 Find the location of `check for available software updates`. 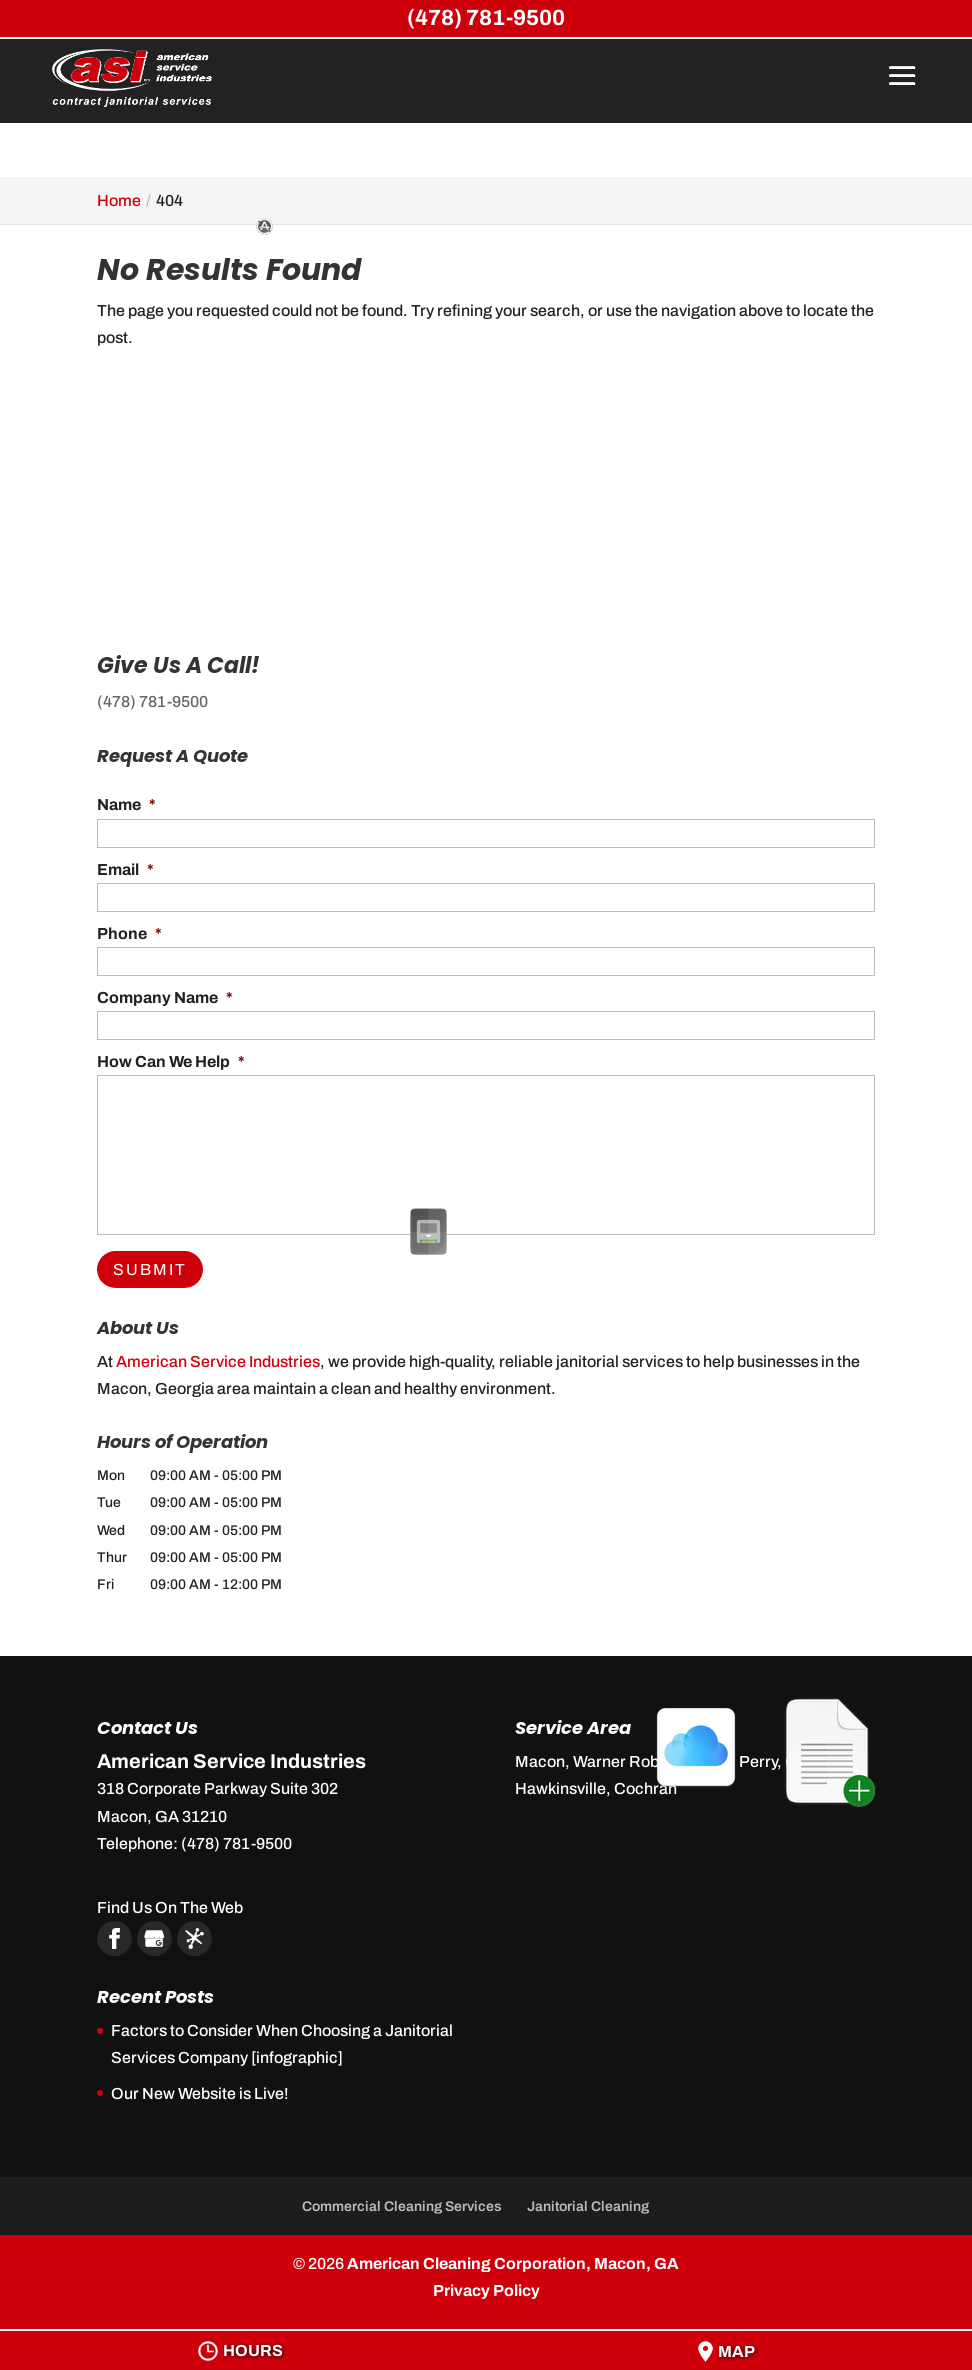

check for available software updates is located at coordinates (264, 226).